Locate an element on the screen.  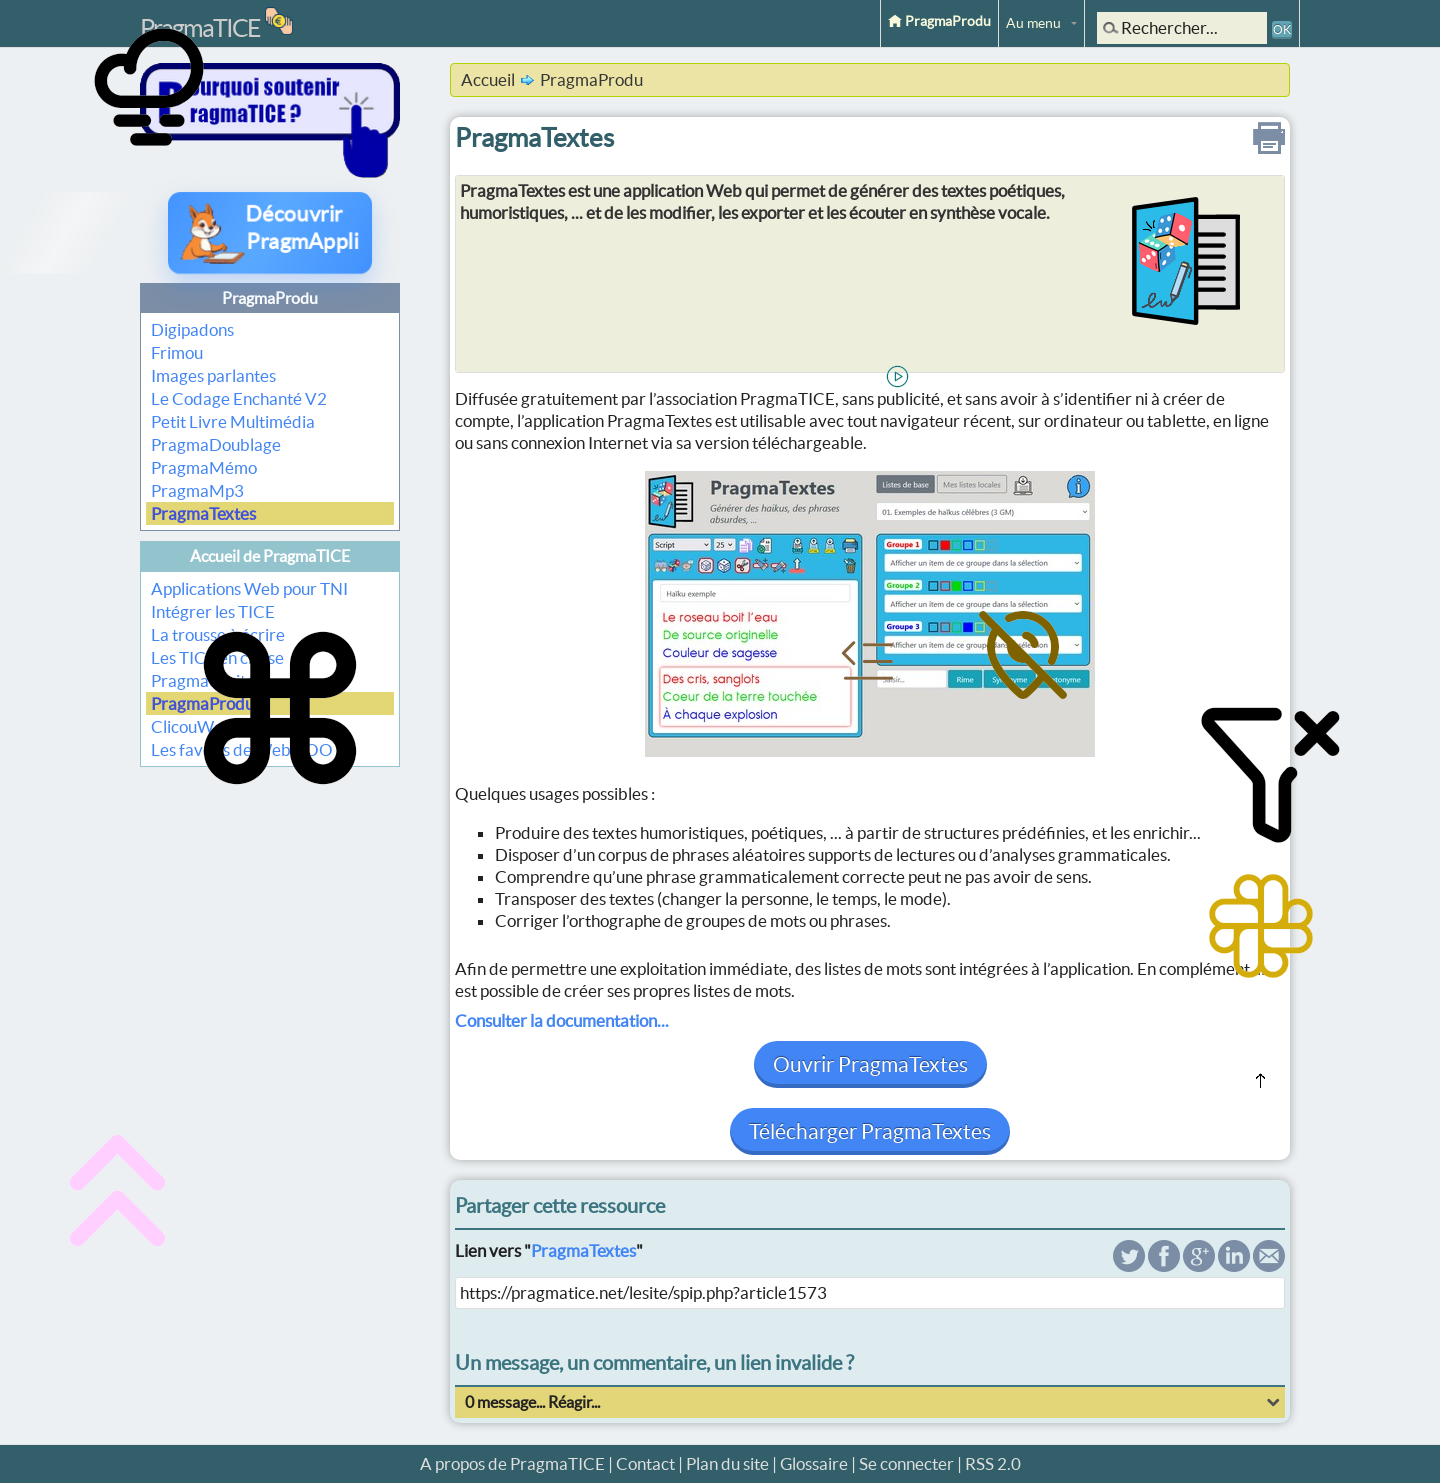
open slack is located at coordinates (1261, 926).